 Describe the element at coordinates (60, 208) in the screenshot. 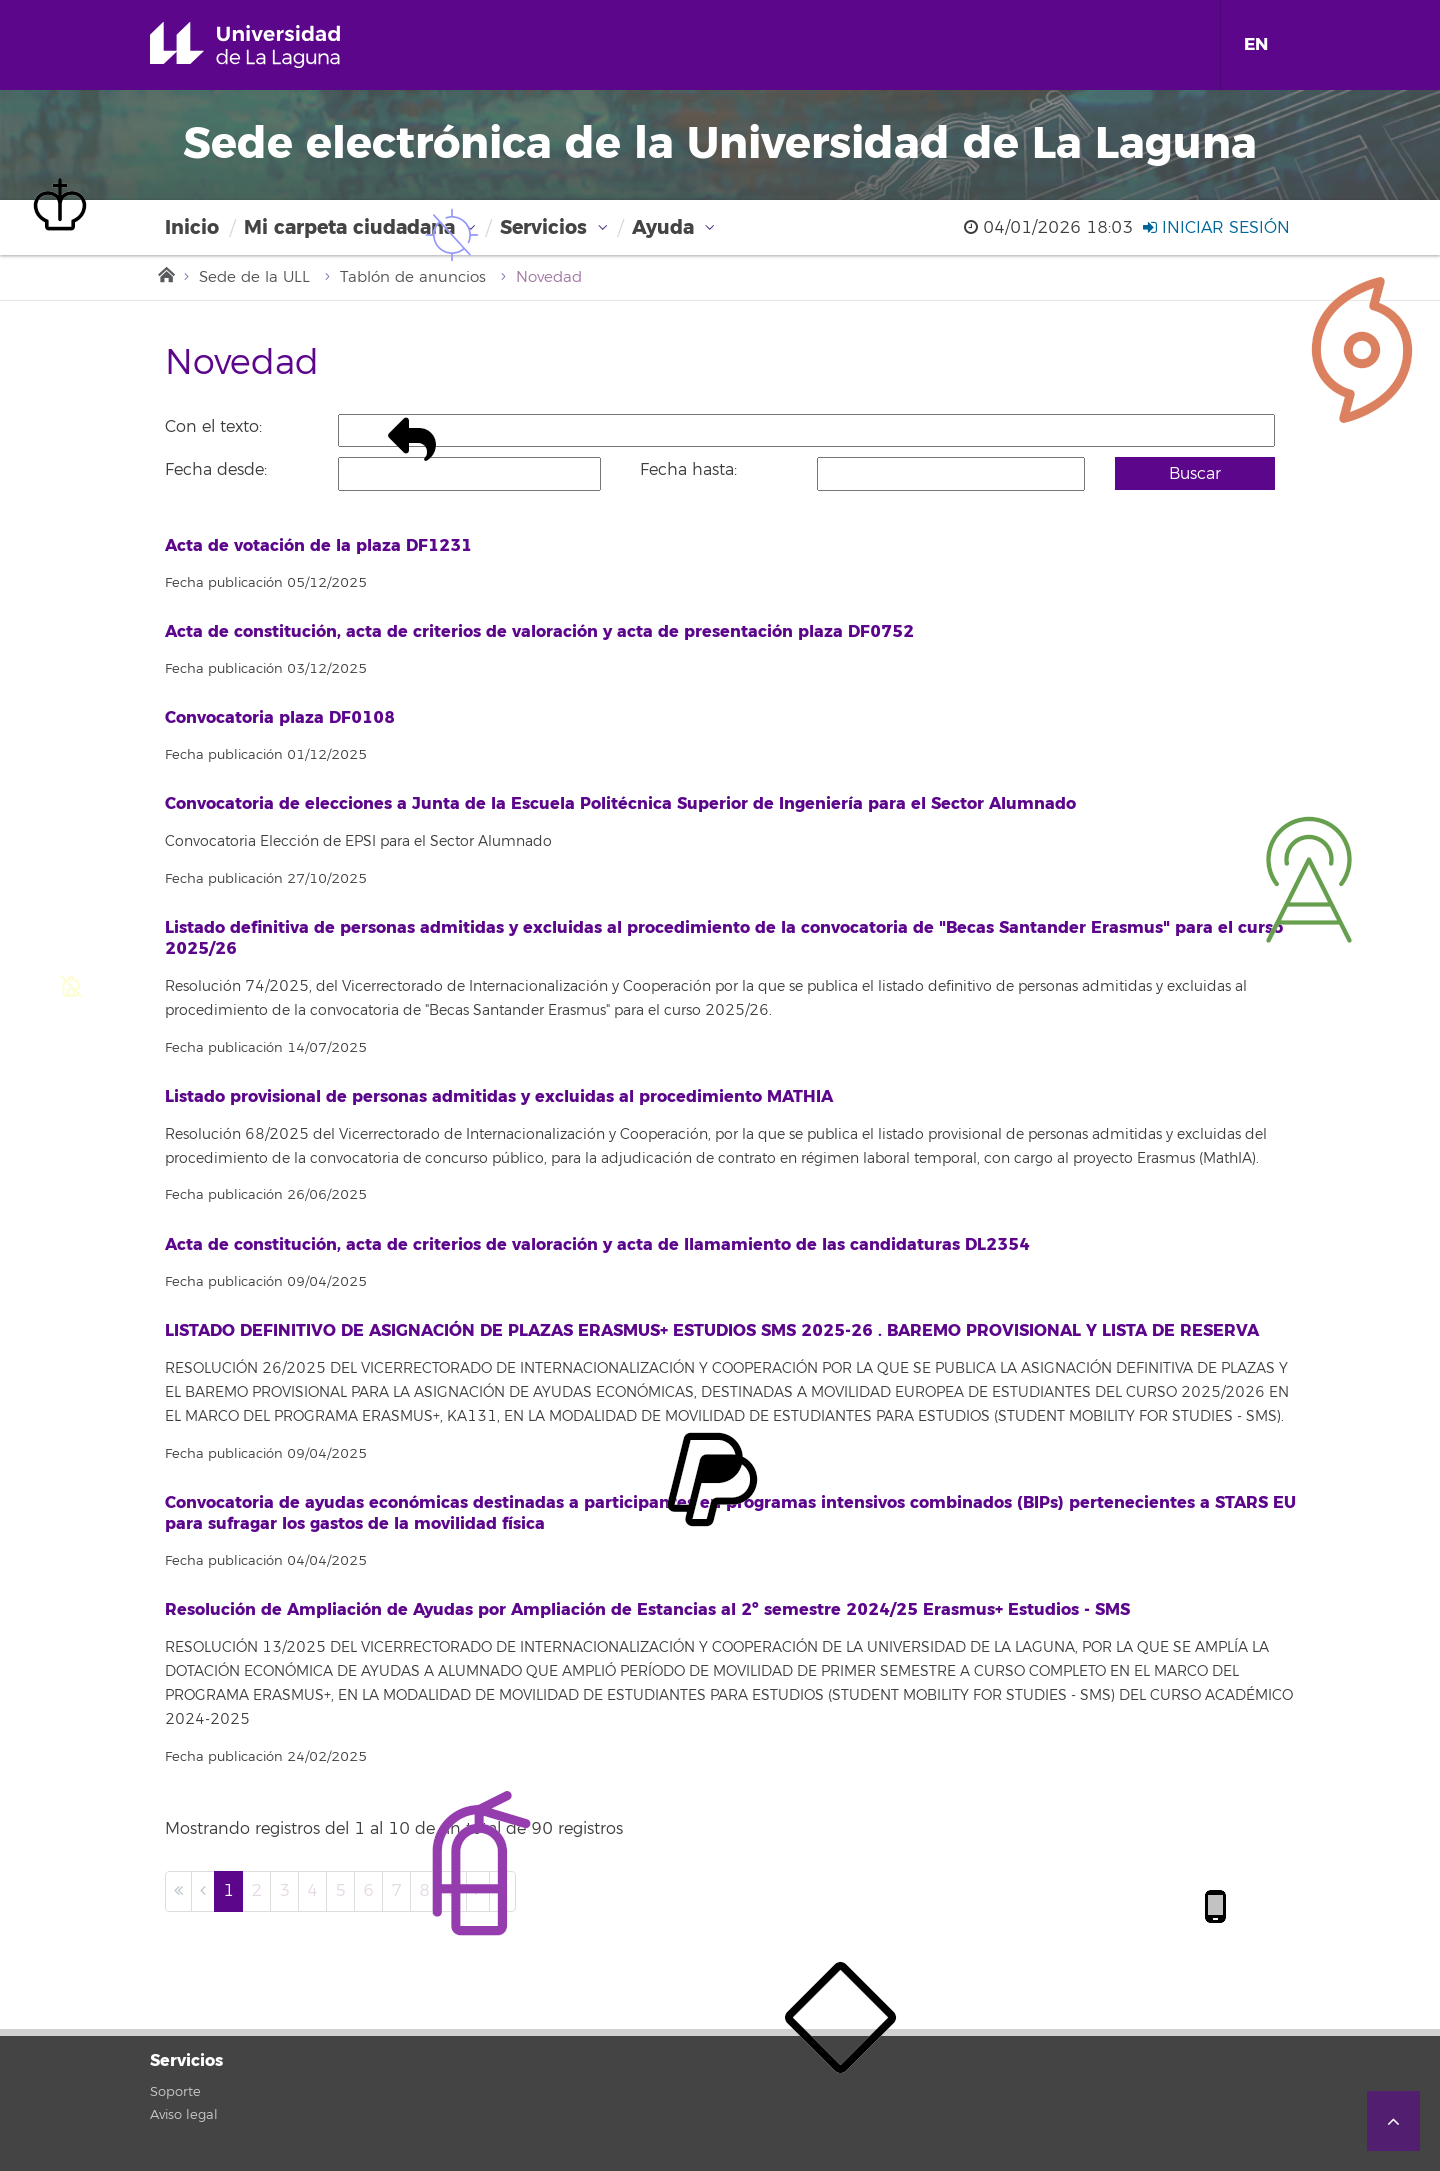

I see `indicates premium or royal status` at that location.